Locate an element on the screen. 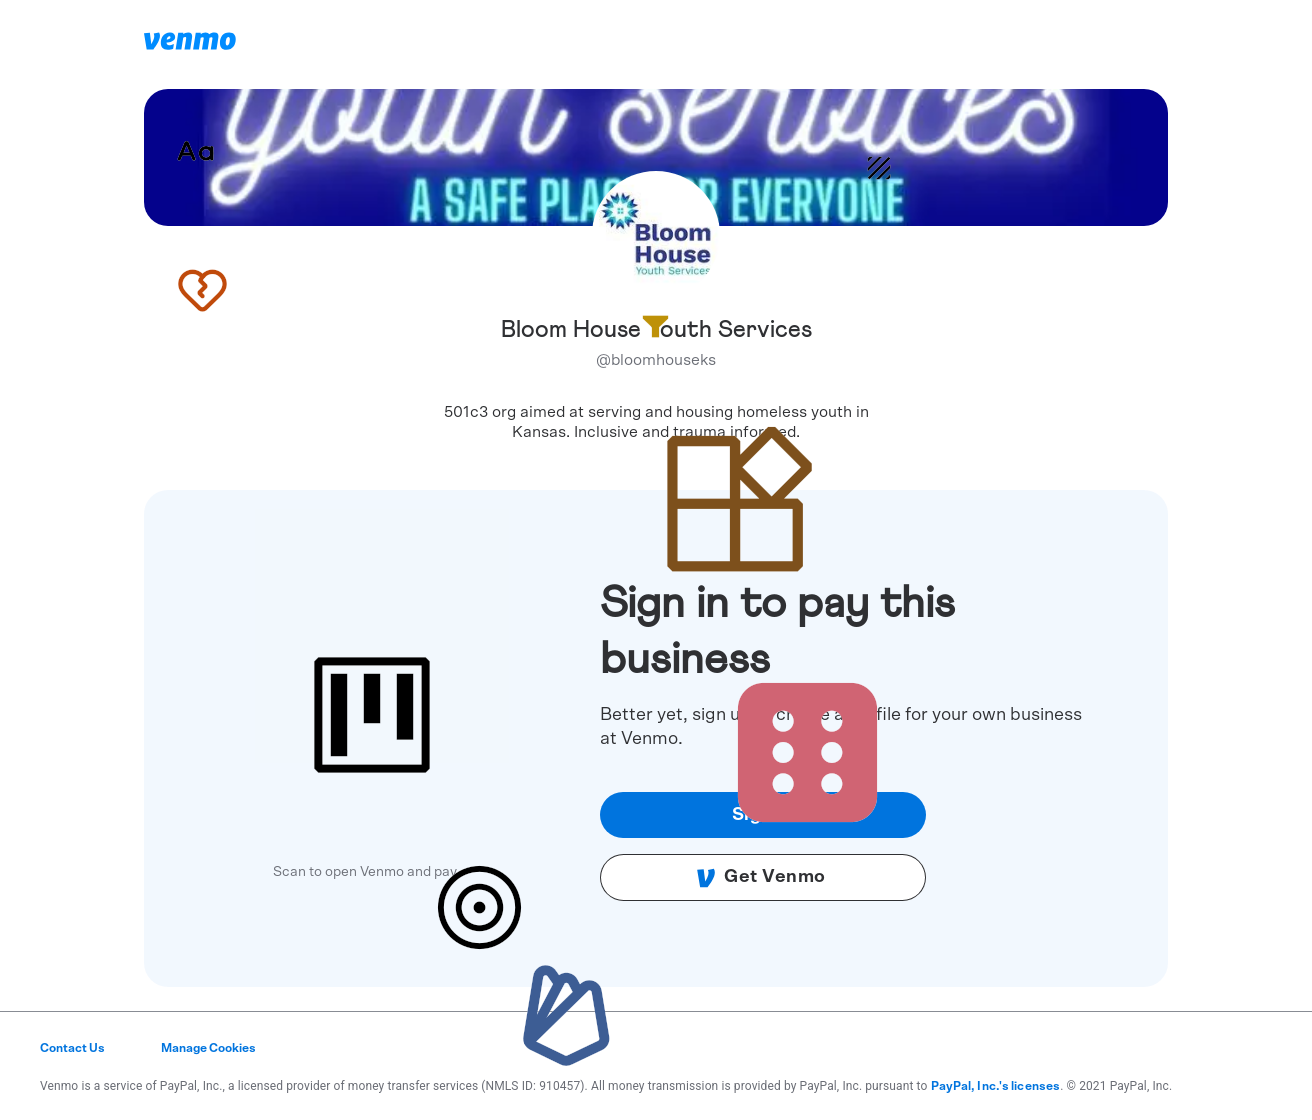 Image resolution: width=1312 pixels, height=1120 pixels. open project panel is located at coordinates (372, 715).